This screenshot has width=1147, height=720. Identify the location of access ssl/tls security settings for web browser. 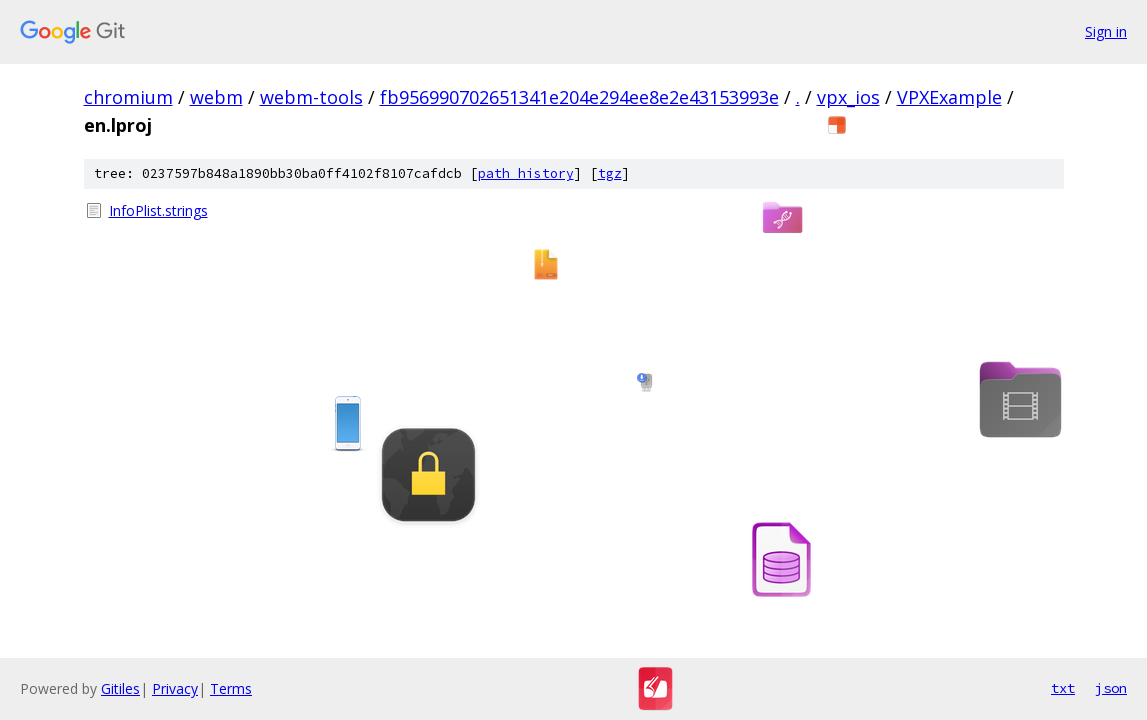
(428, 476).